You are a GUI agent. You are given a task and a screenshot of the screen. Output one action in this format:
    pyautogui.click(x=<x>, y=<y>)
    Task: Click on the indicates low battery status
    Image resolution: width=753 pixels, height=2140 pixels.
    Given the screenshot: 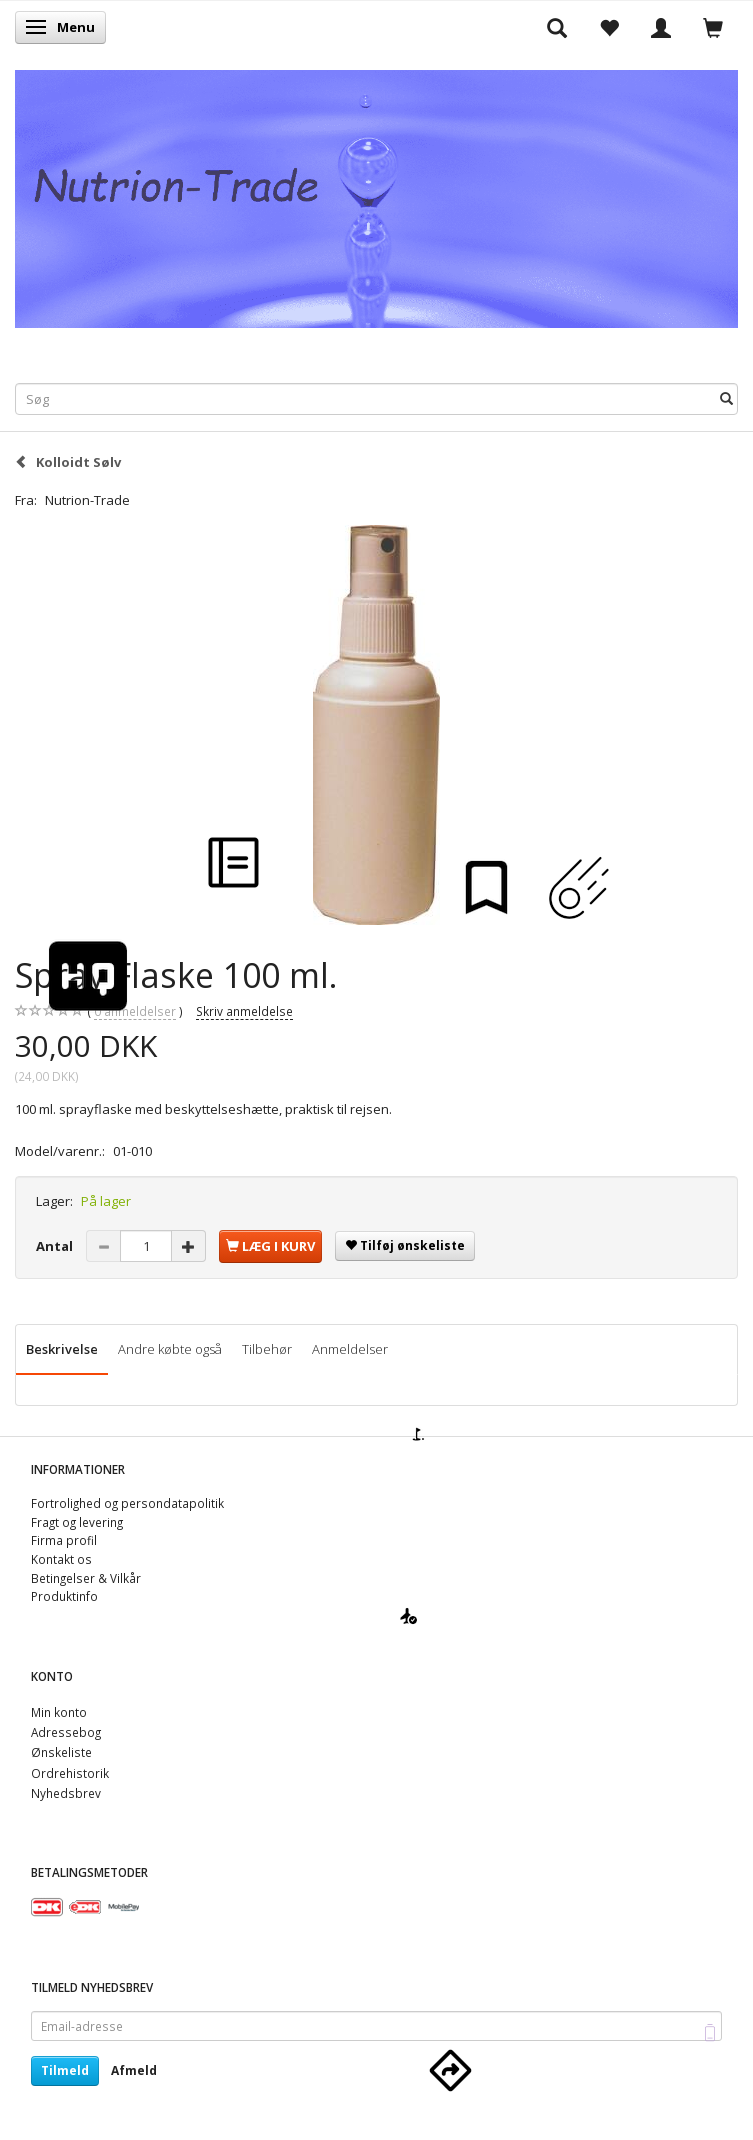 What is the action you would take?
    pyautogui.click(x=710, y=2033)
    